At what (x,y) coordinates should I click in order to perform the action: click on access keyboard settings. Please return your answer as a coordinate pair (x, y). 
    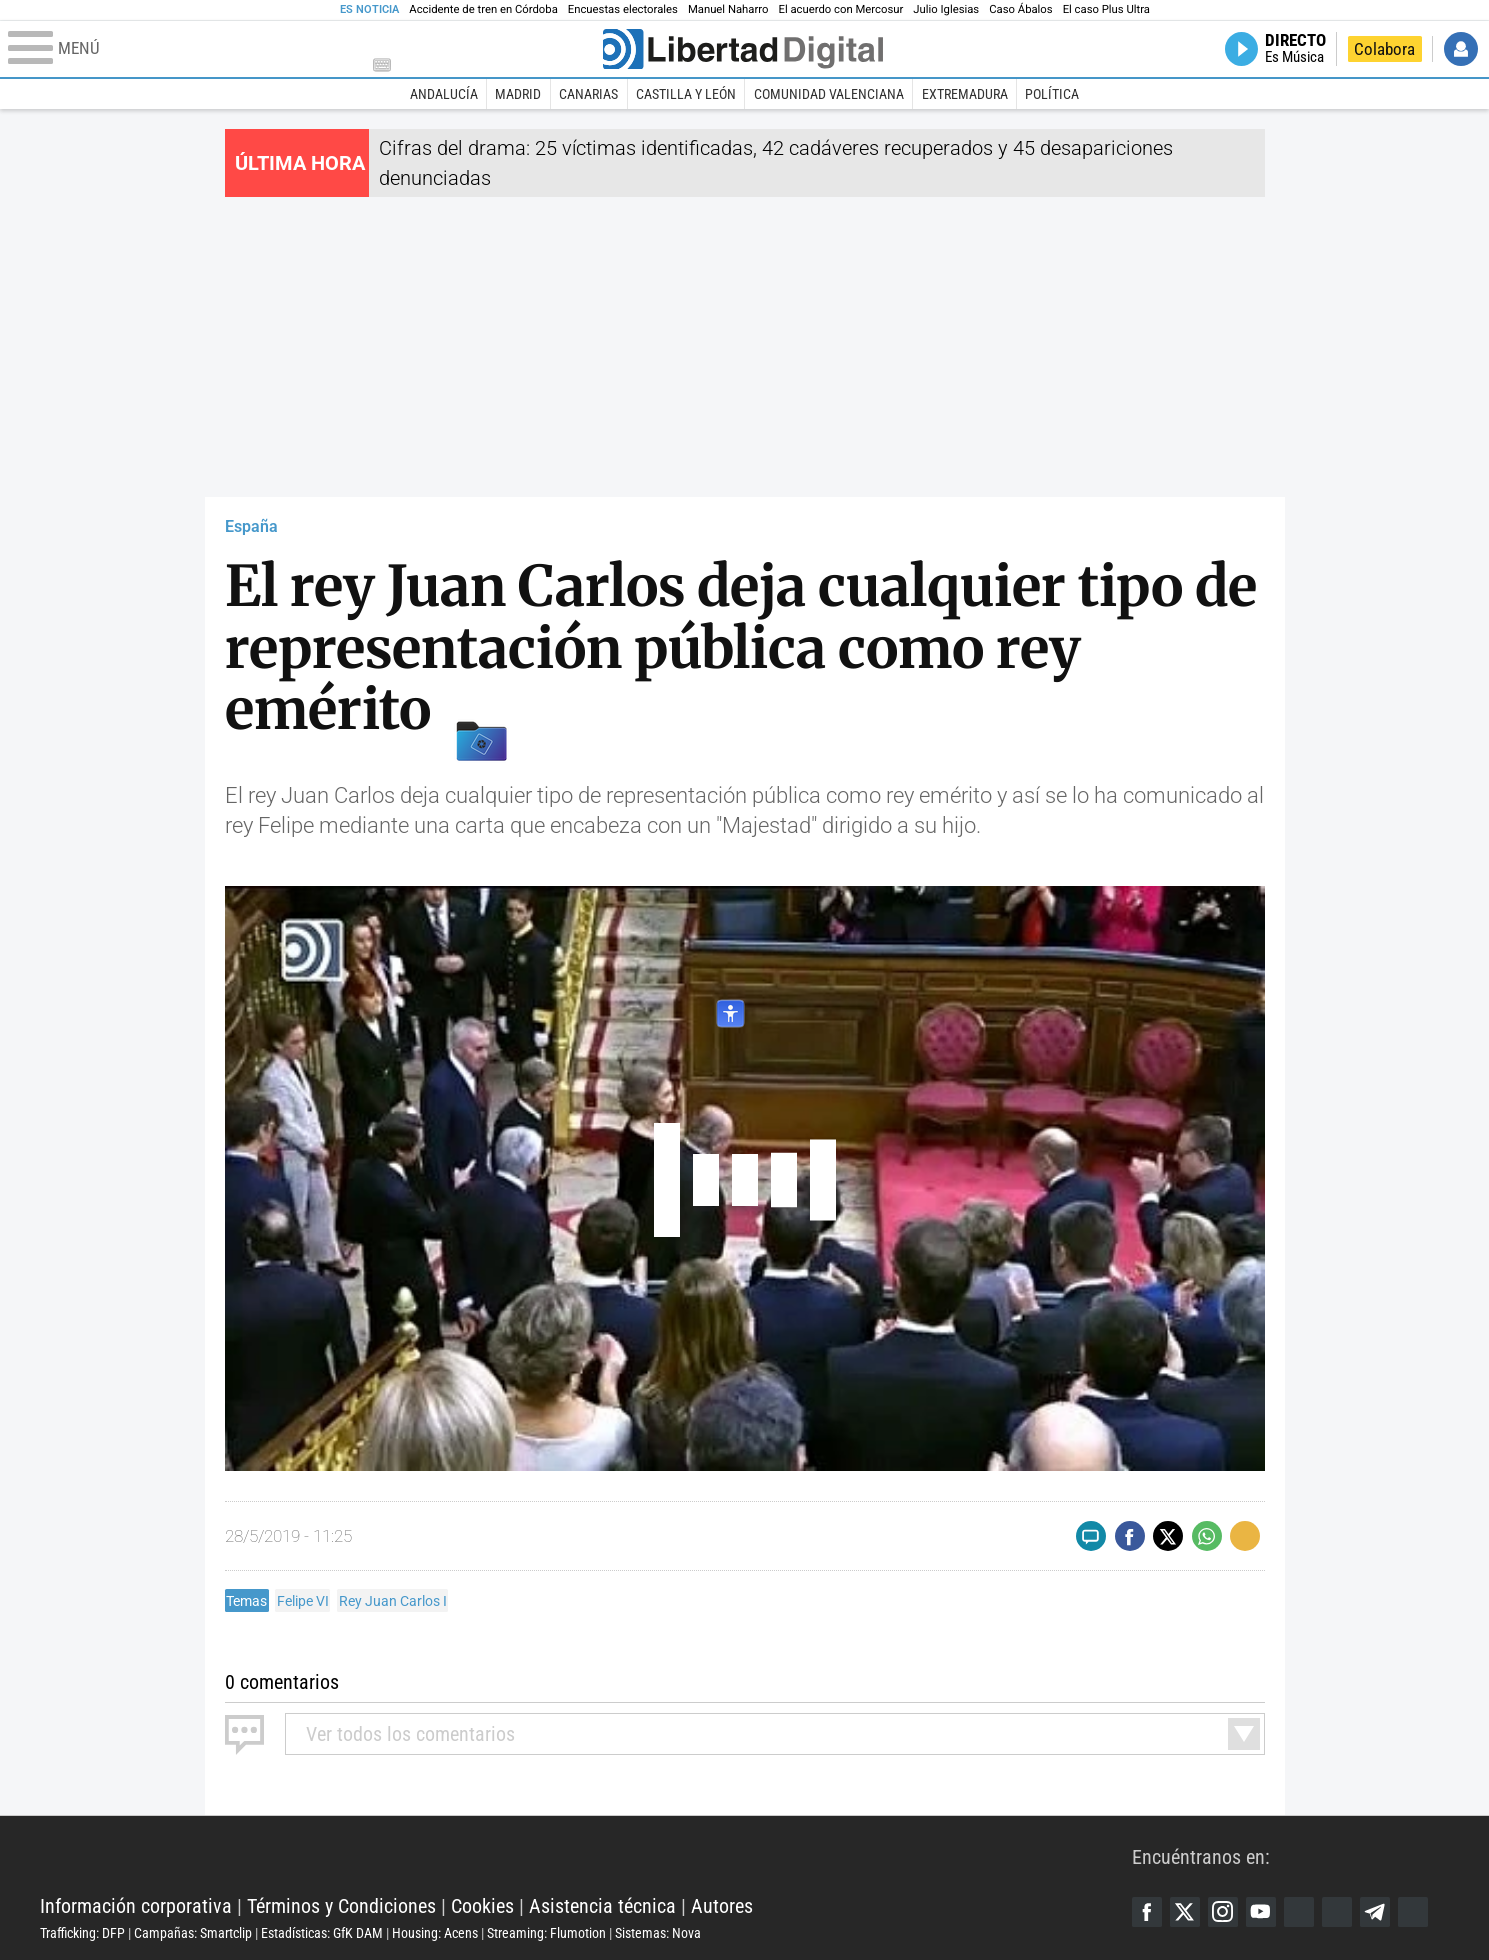
    Looking at the image, I should click on (382, 65).